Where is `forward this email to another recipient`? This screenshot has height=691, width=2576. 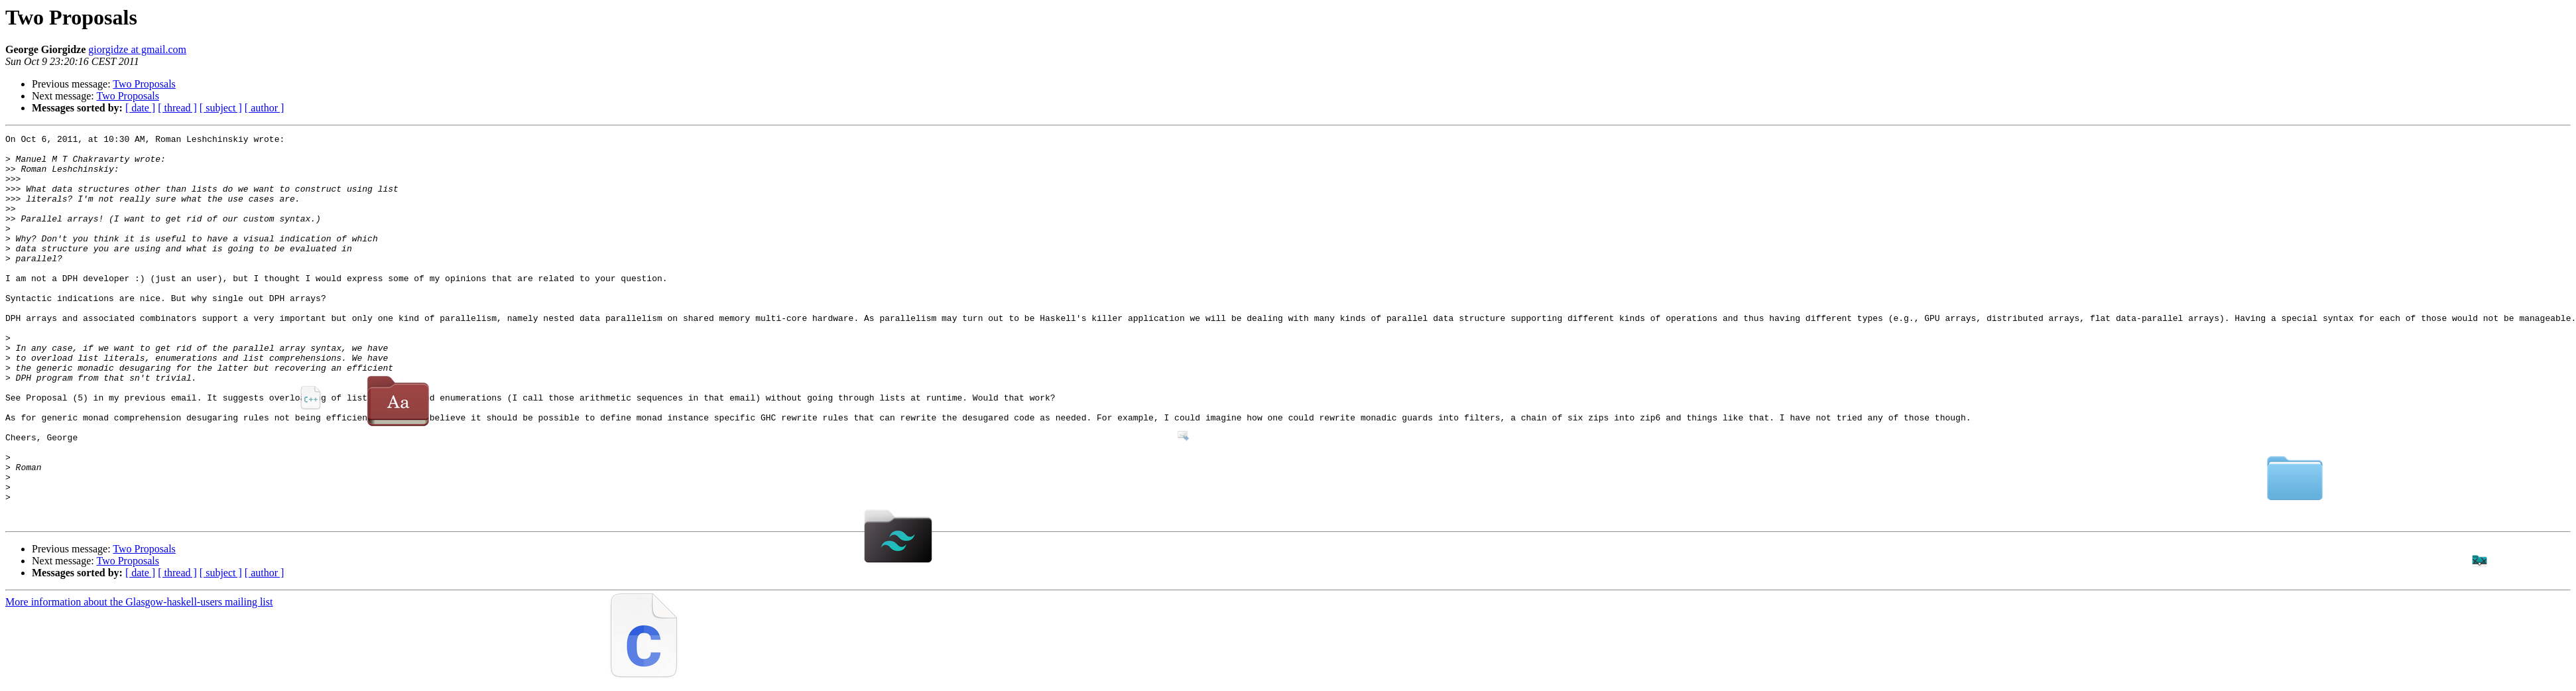
forward this email to another recipient is located at coordinates (1183, 435).